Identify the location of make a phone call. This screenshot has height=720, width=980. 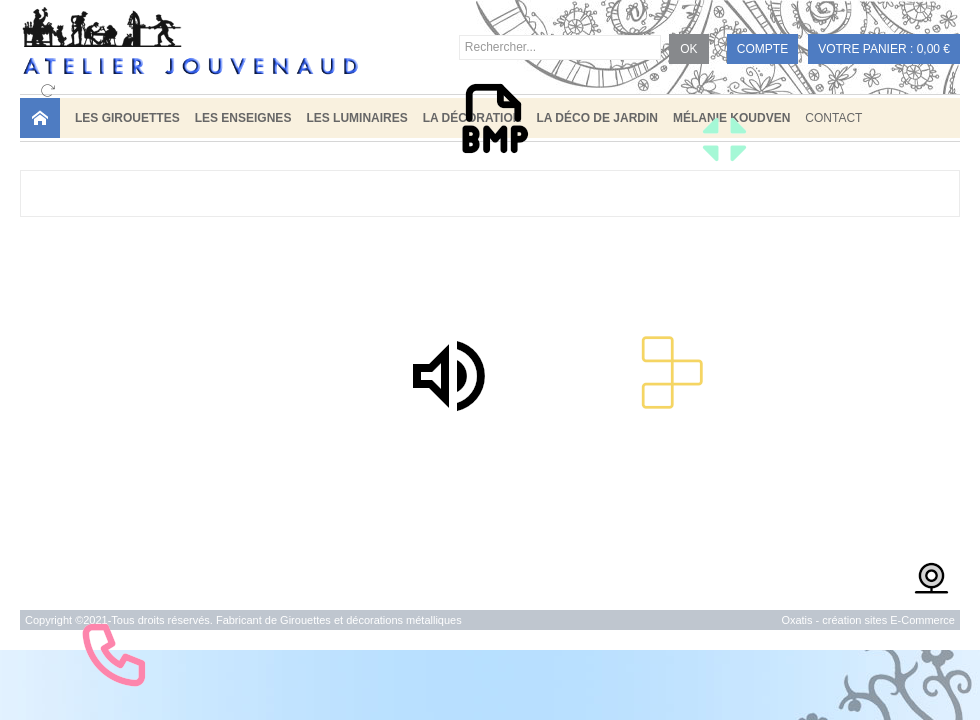
(115, 653).